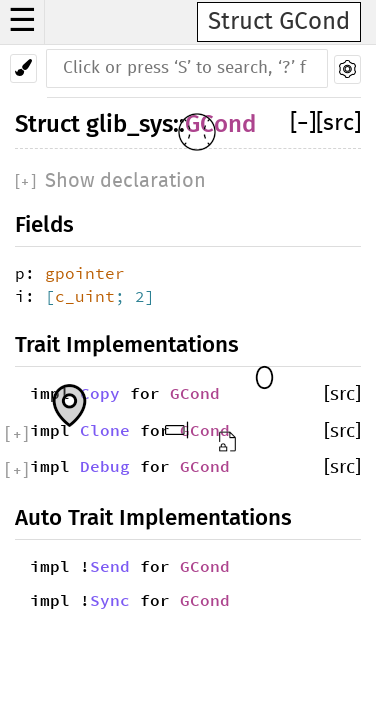  I want to click on access a locked or protected file, so click(227, 441).